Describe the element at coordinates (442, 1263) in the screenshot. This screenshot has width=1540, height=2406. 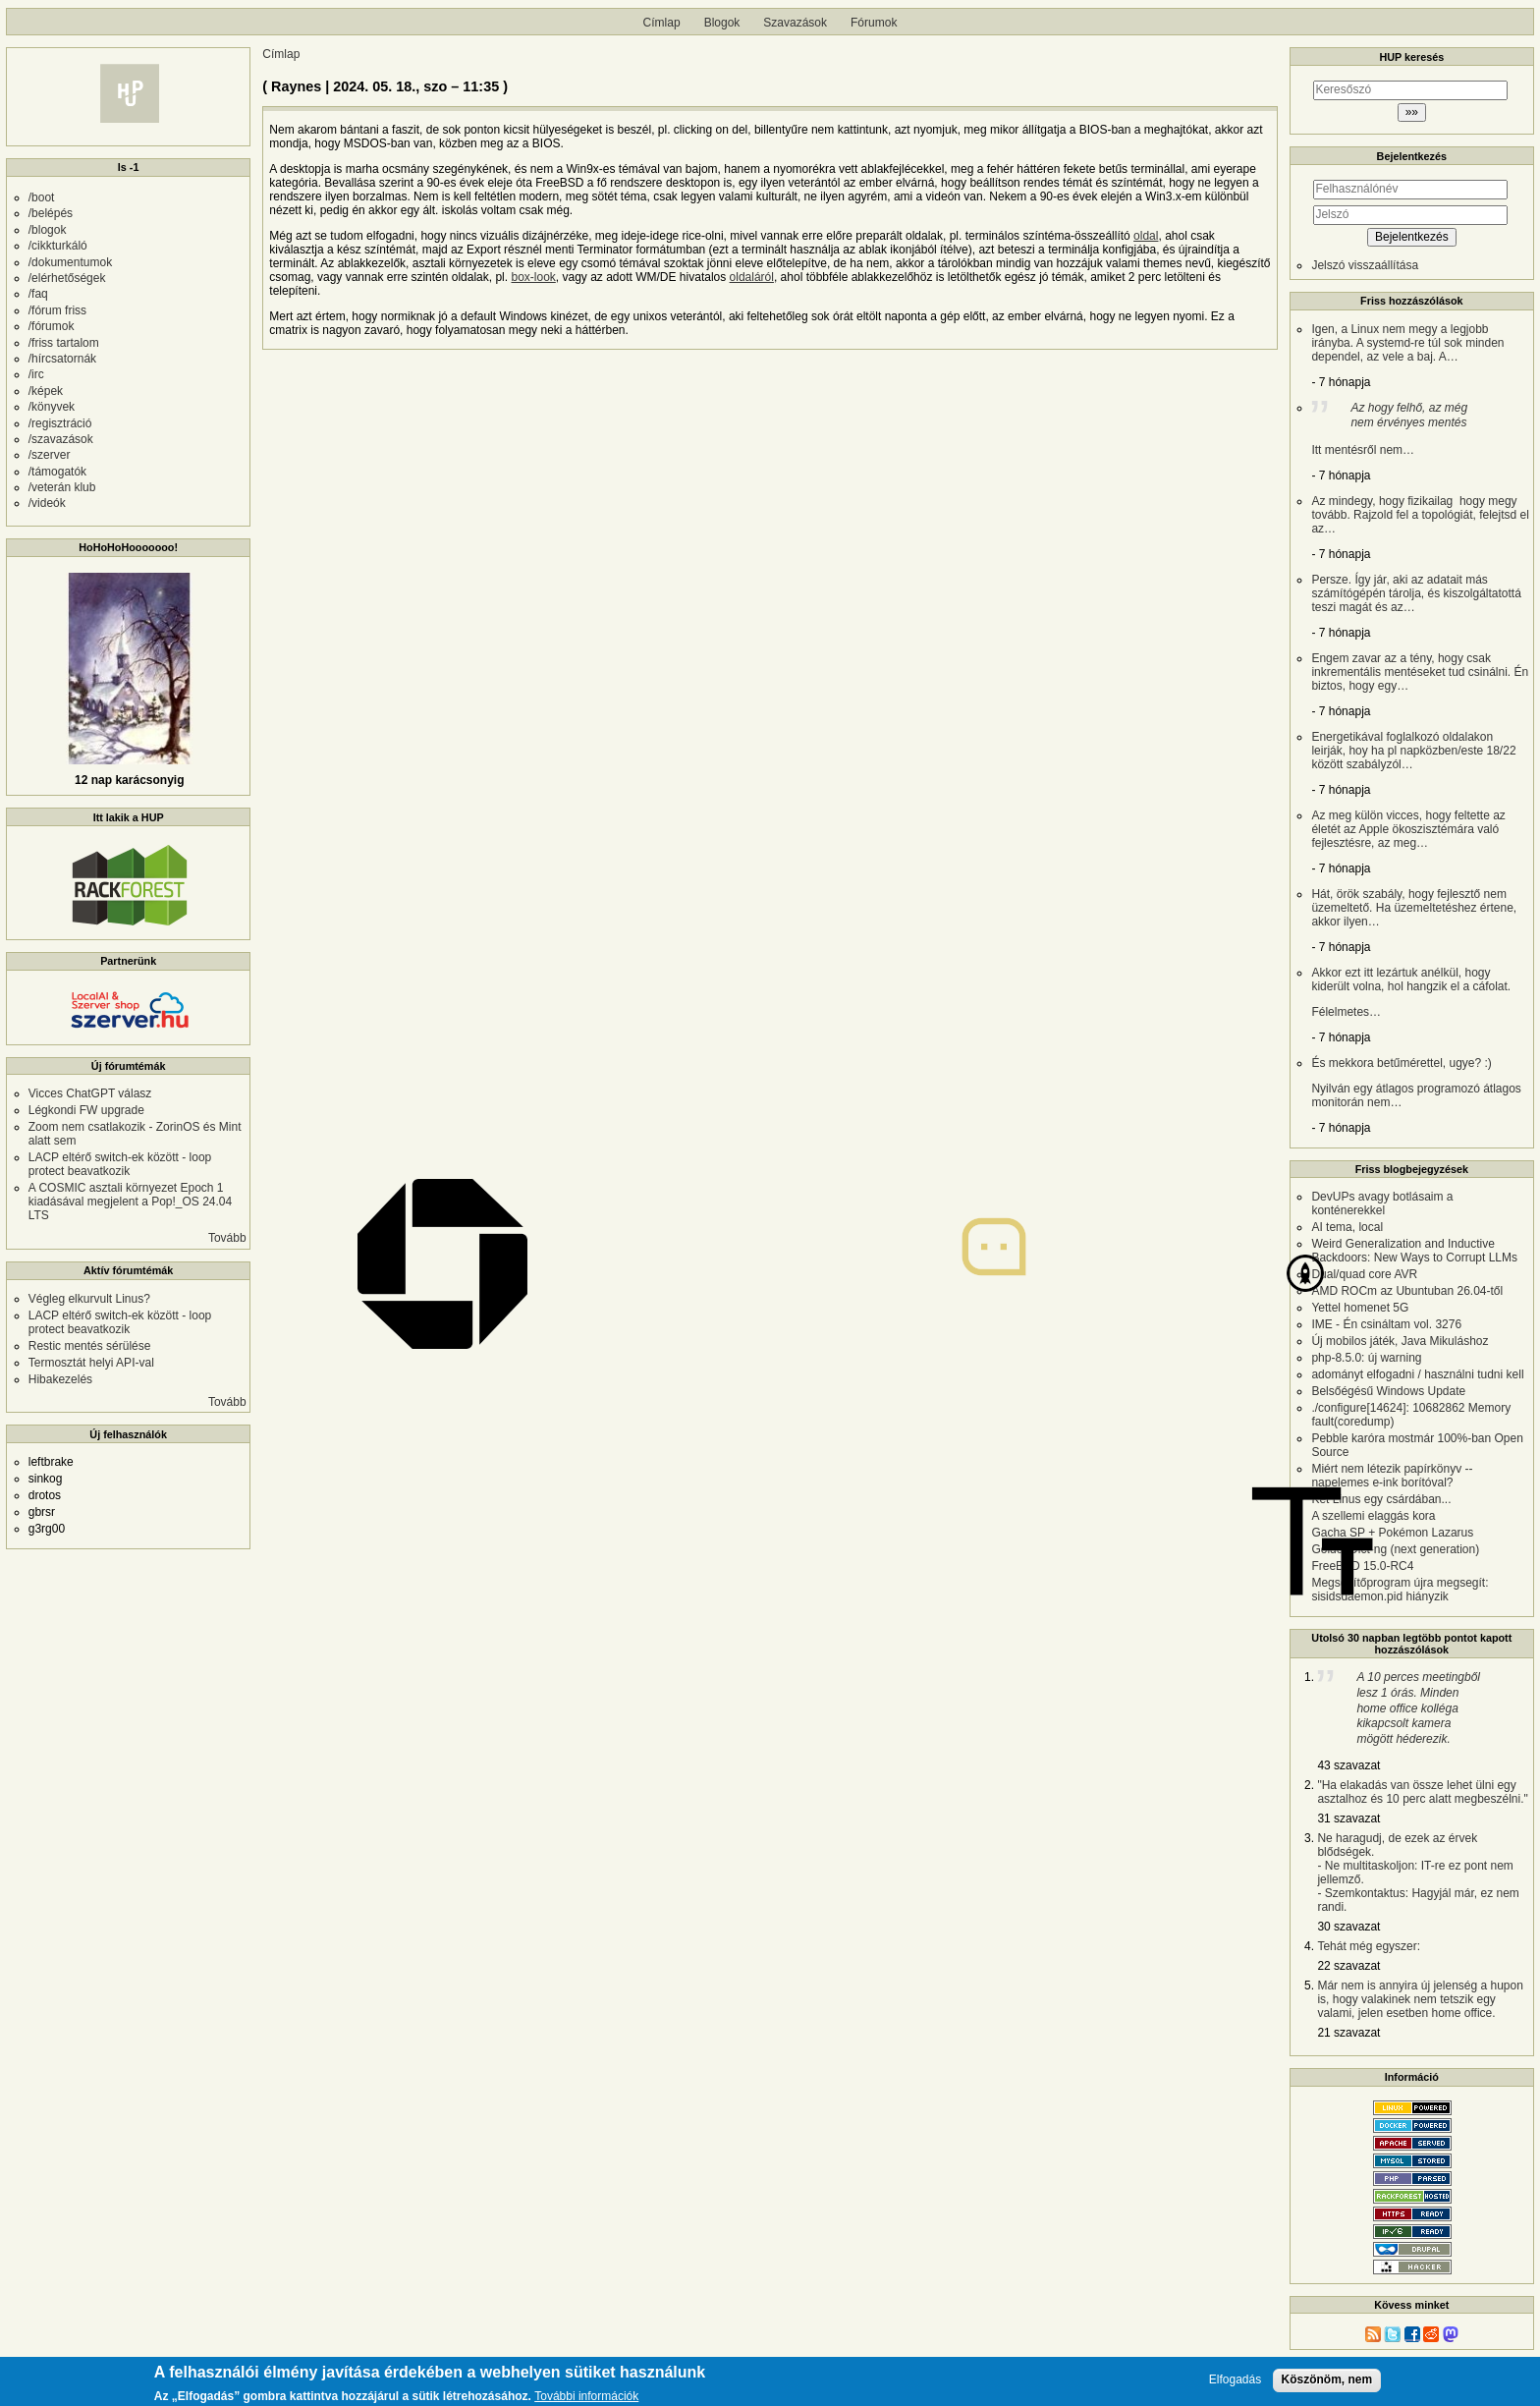
I see `open the Chase banking app` at that location.